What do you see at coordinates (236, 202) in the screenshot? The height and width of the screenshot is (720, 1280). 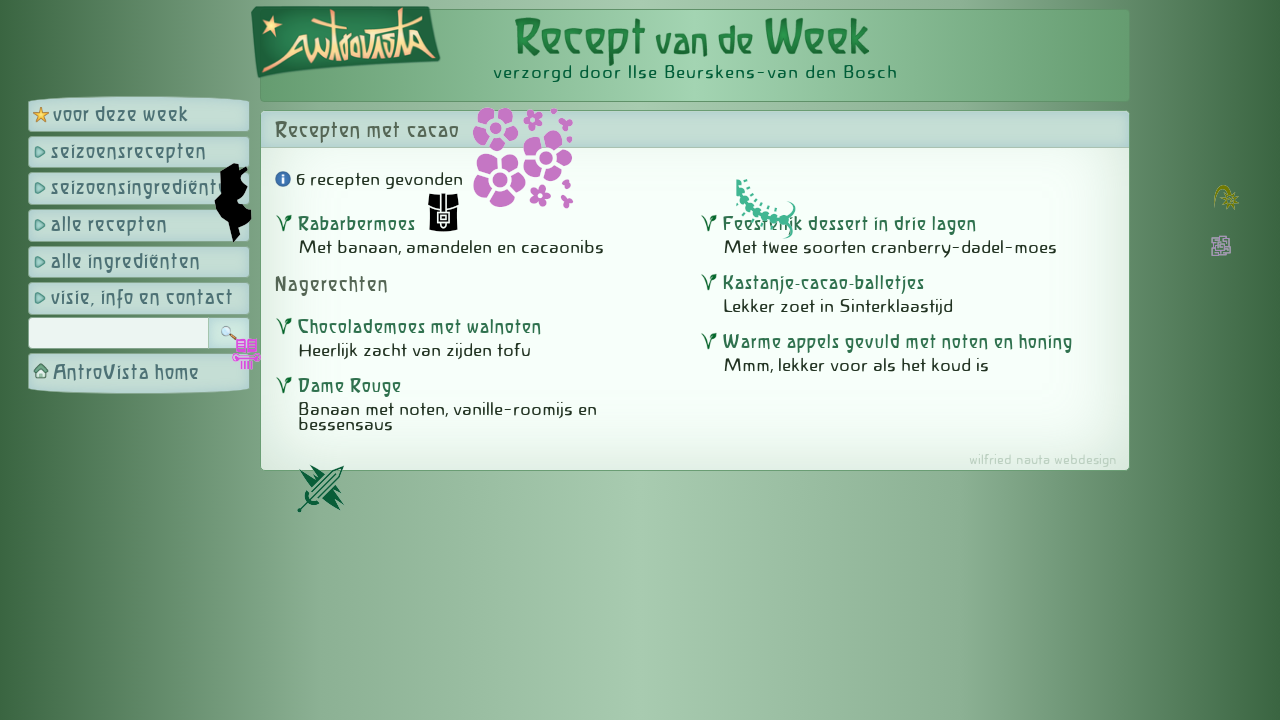 I see `select tunisia as your country or region` at bounding box center [236, 202].